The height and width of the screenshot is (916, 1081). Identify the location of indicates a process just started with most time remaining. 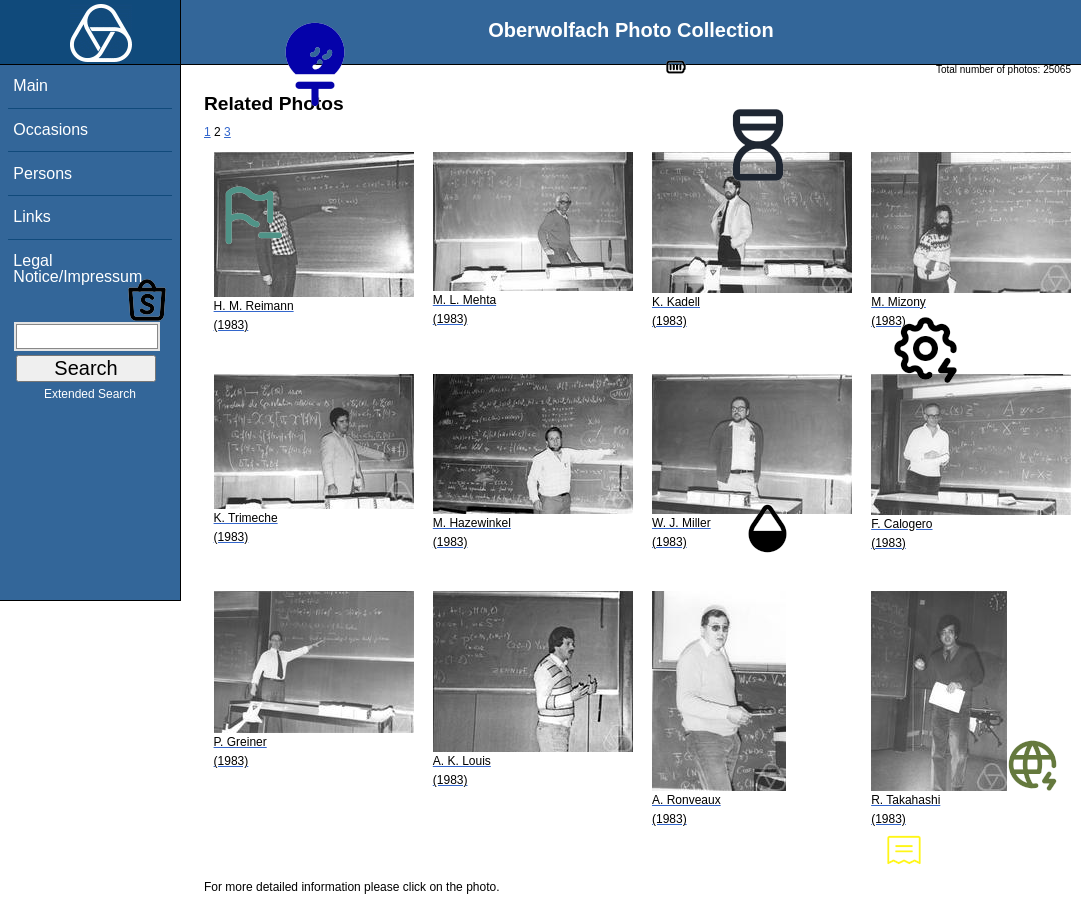
(758, 145).